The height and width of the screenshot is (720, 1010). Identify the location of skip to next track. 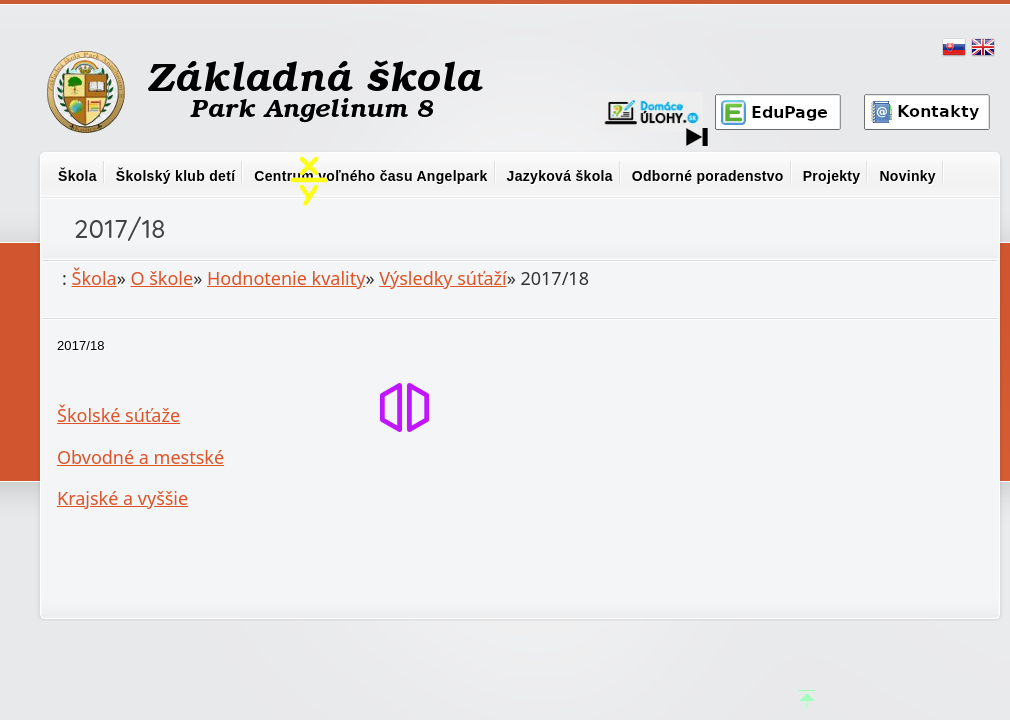
(697, 137).